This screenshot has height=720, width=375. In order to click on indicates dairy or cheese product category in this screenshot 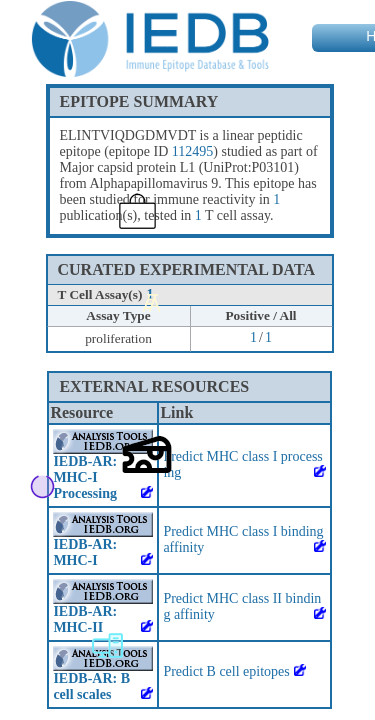, I will do `click(147, 457)`.